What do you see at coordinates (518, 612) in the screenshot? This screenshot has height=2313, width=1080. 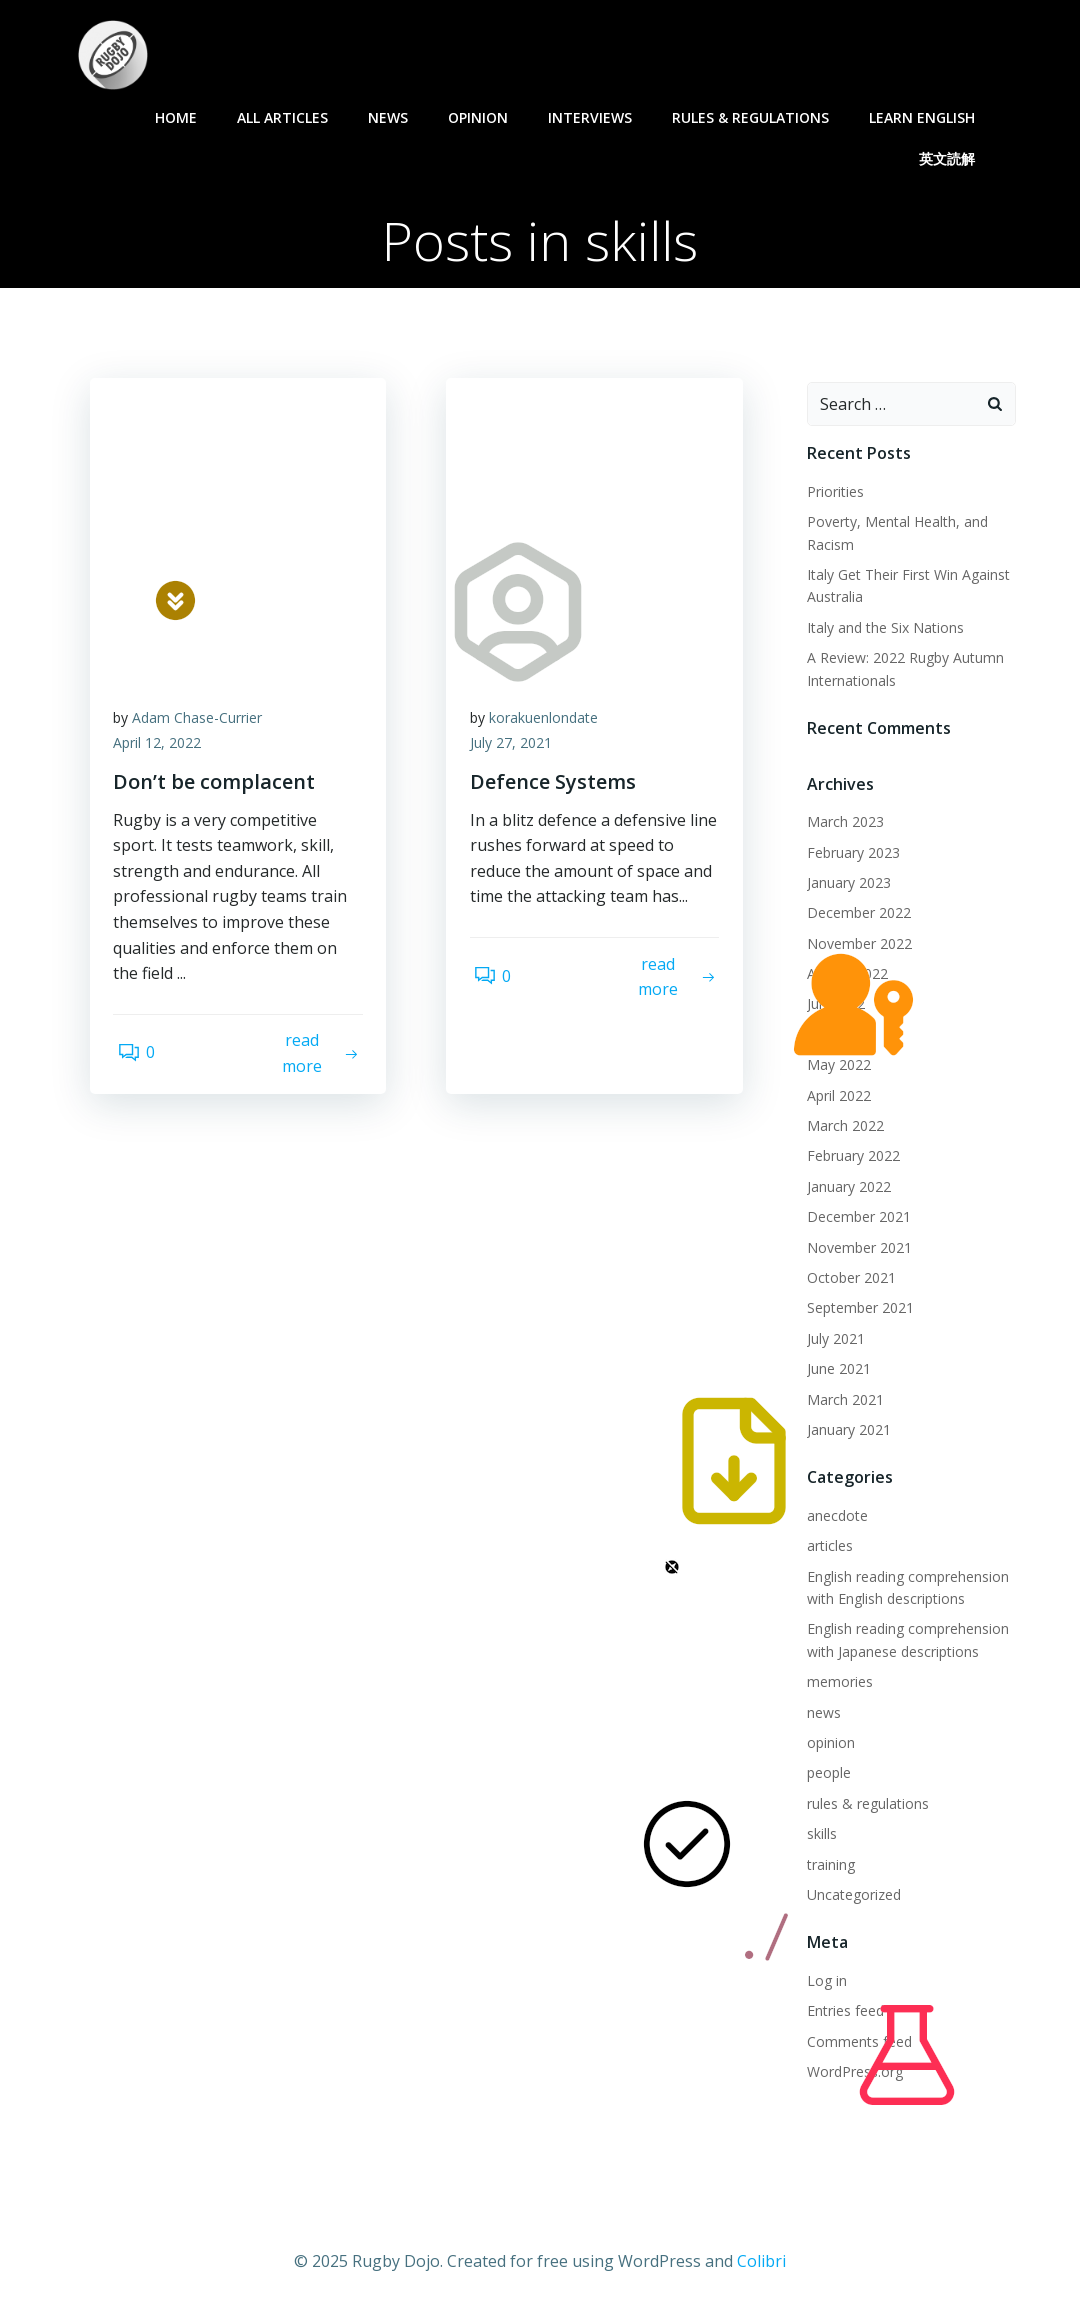 I see `view user profile` at bounding box center [518, 612].